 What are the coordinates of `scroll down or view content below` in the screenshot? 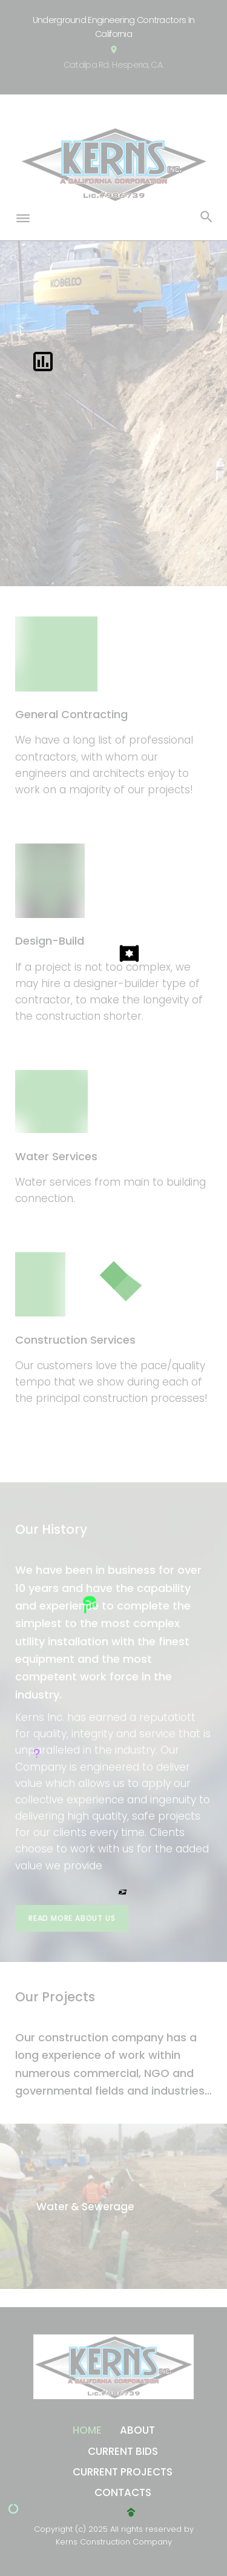 It's located at (90, 1605).